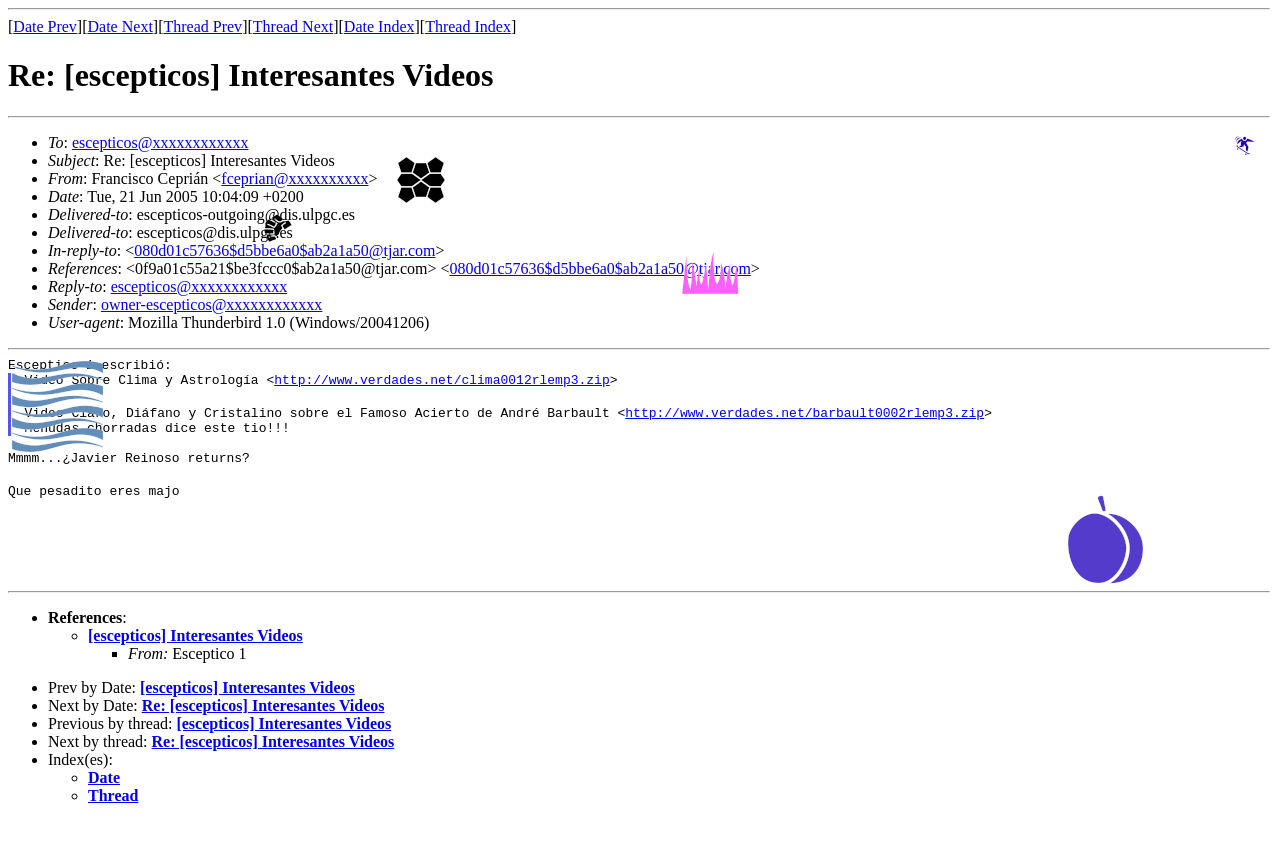  Describe the element at coordinates (278, 228) in the screenshot. I see `grab or drag an item` at that location.